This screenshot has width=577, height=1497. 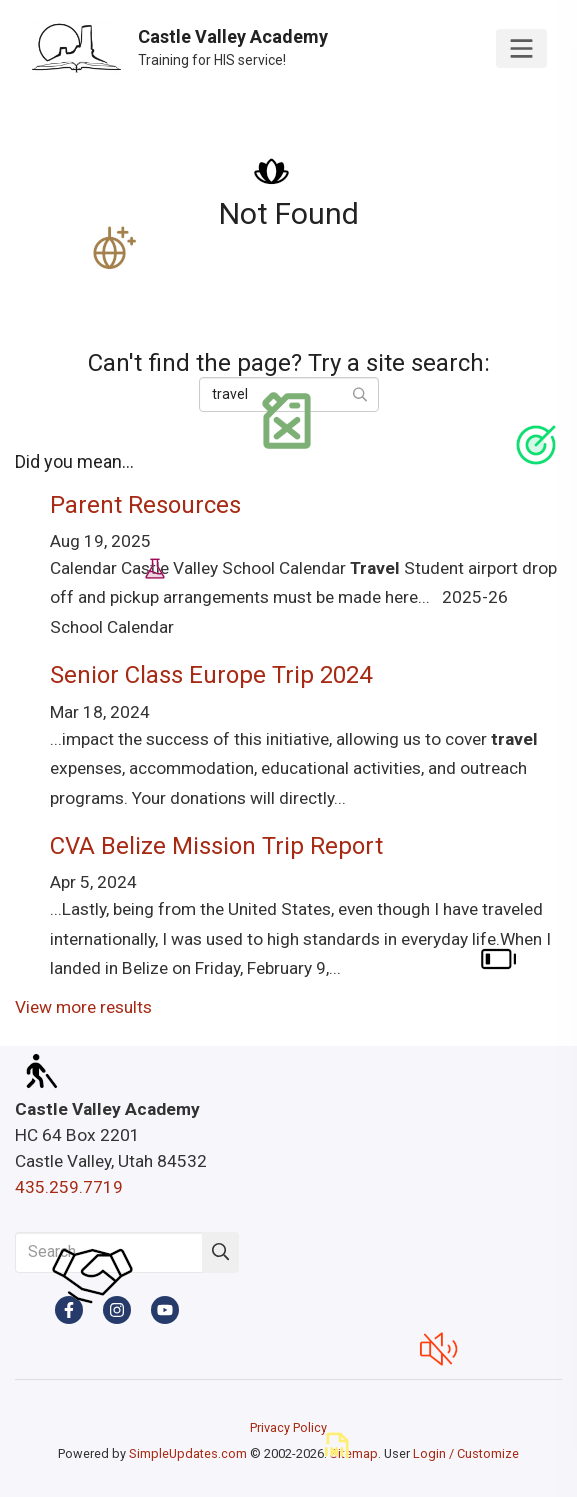 What do you see at coordinates (40, 1071) in the screenshot?
I see `indicates accessibility features for visually impaired users` at bounding box center [40, 1071].